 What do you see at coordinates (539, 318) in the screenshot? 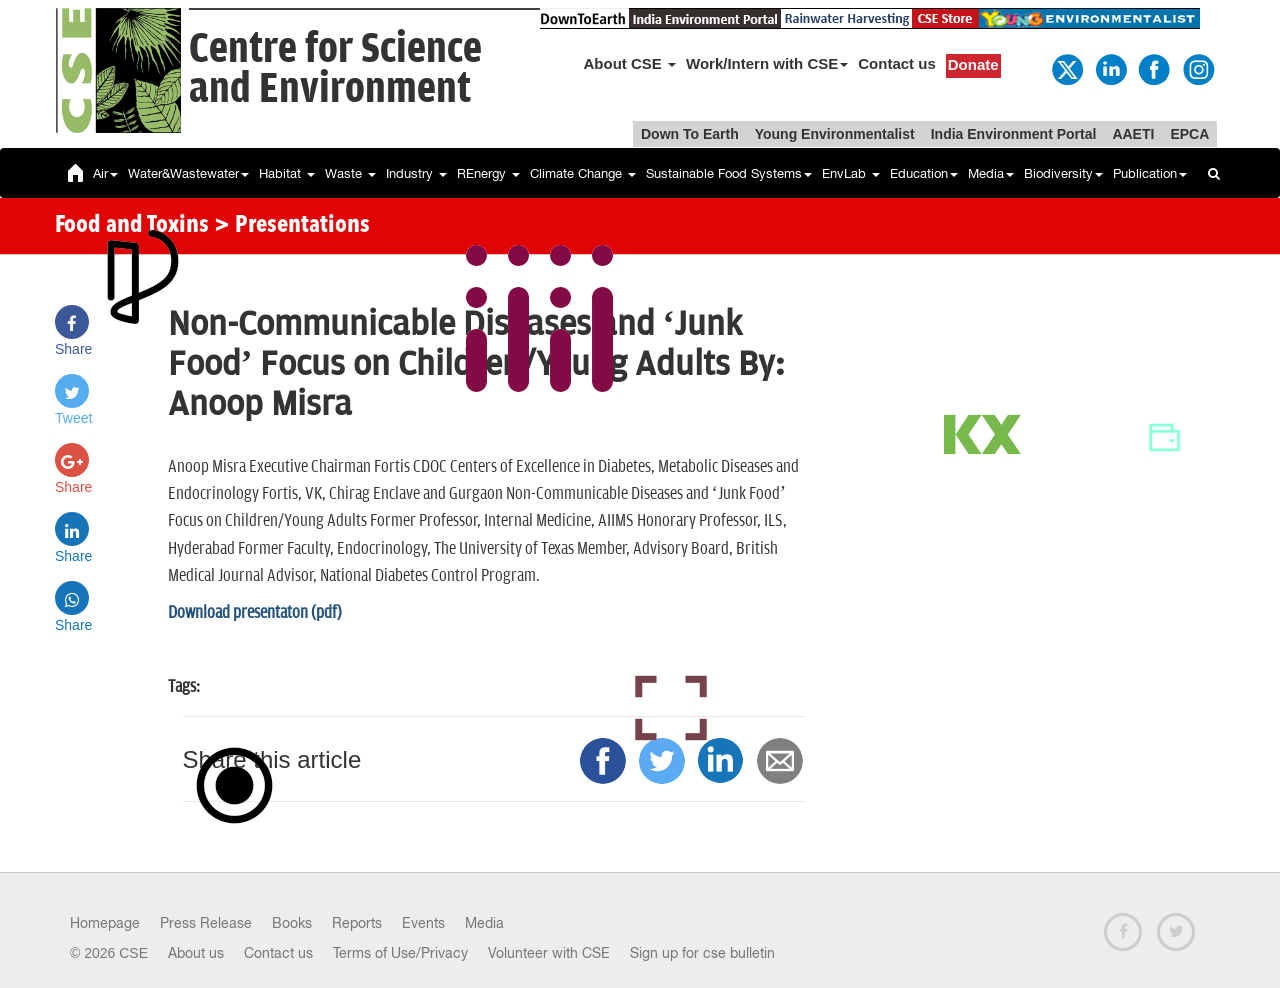
I see `plotly data visualization platform logo` at bounding box center [539, 318].